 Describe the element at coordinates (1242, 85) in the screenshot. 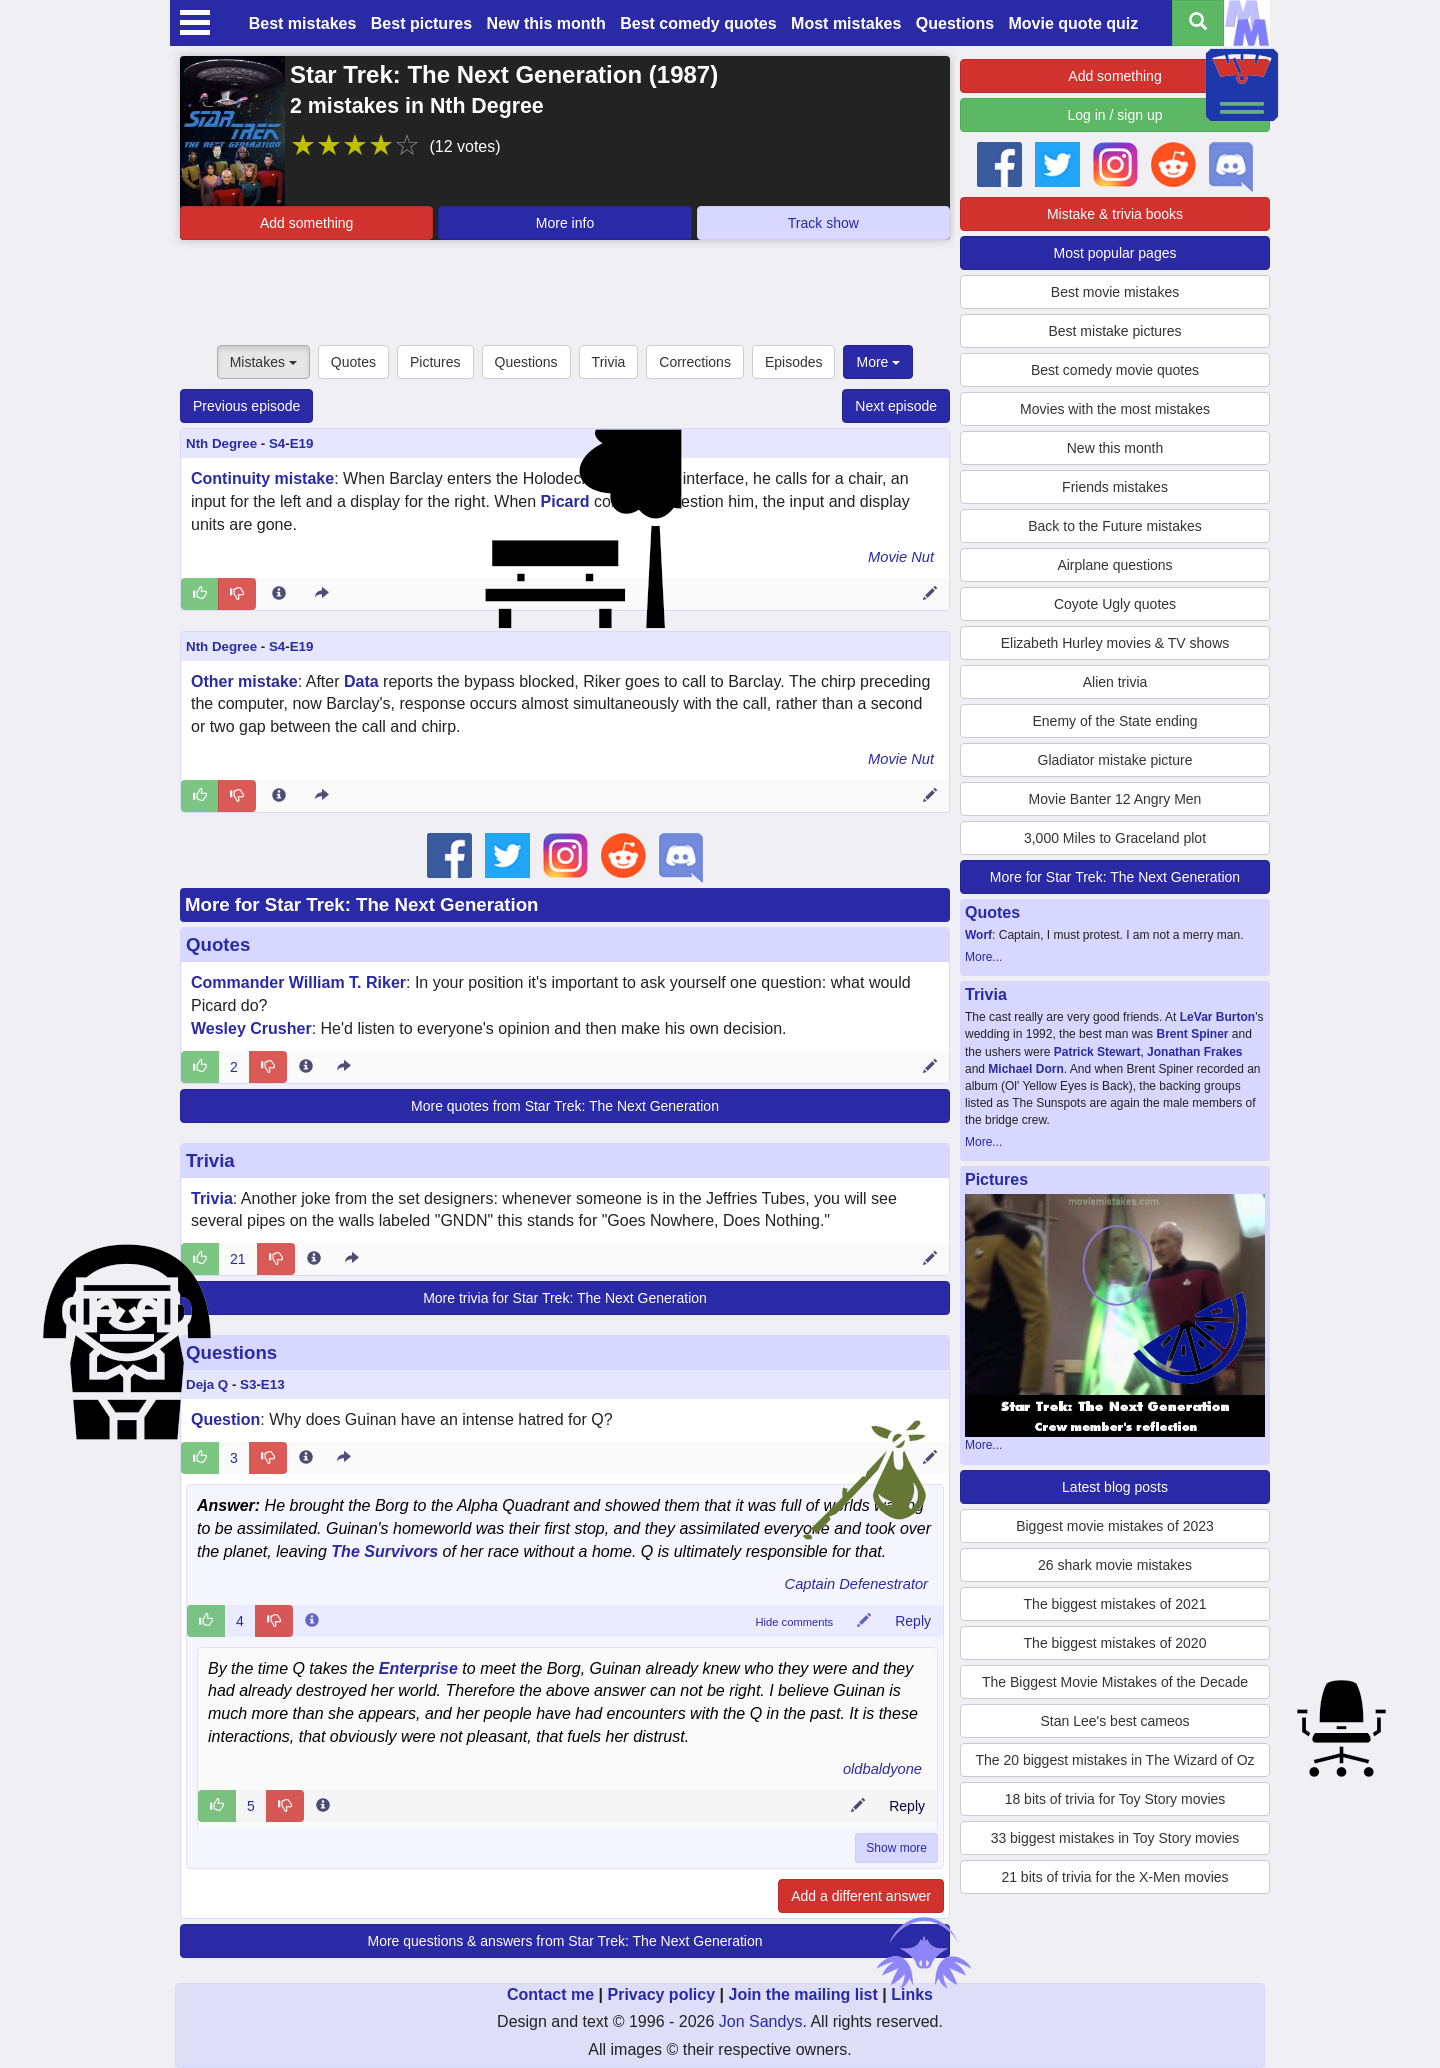

I see `view weight or body metrics` at that location.